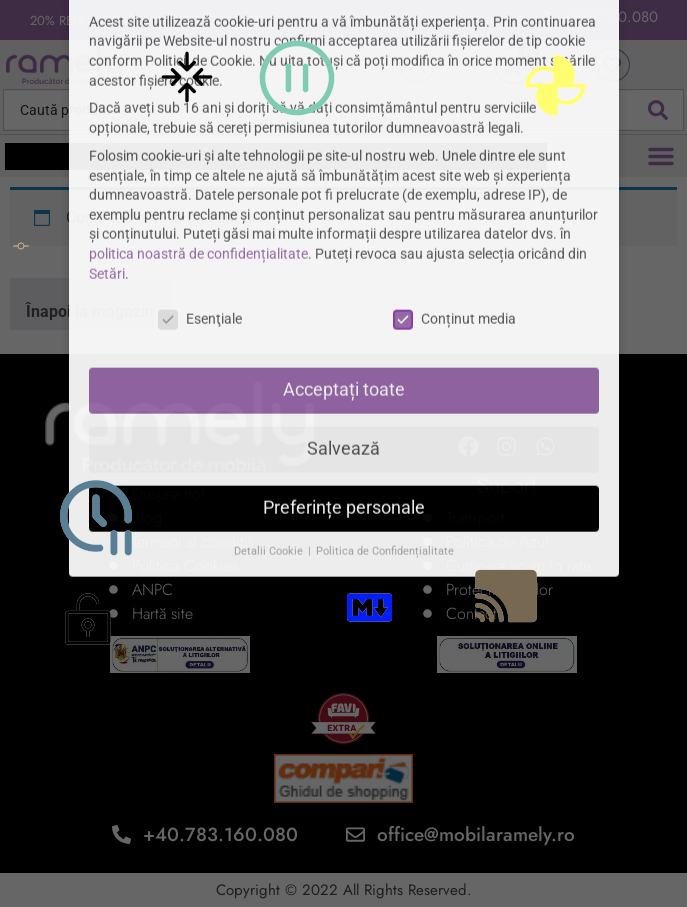 Image resolution: width=687 pixels, height=907 pixels. What do you see at coordinates (187, 77) in the screenshot?
I see `collapse or minimize content from all sides` at bounding box center [187, 77].